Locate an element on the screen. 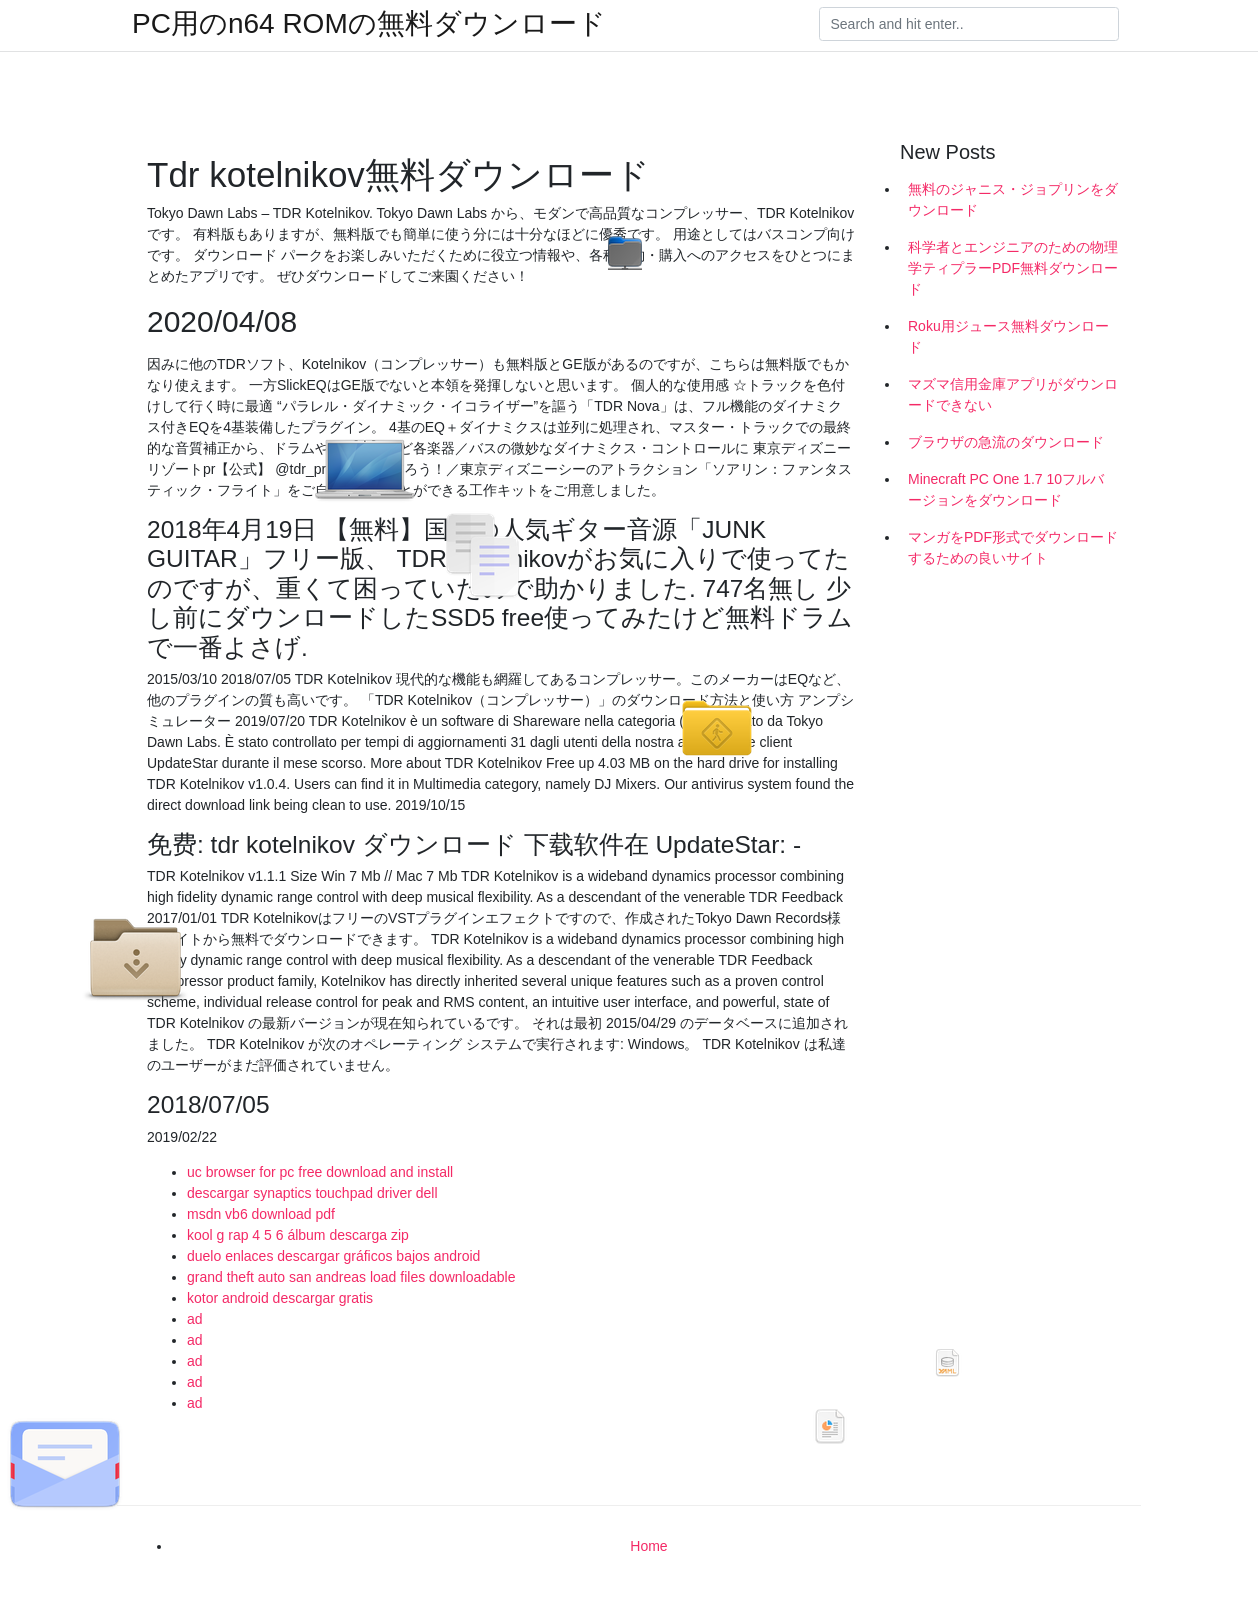  open the mail application is located at coordinates (65, 1464).